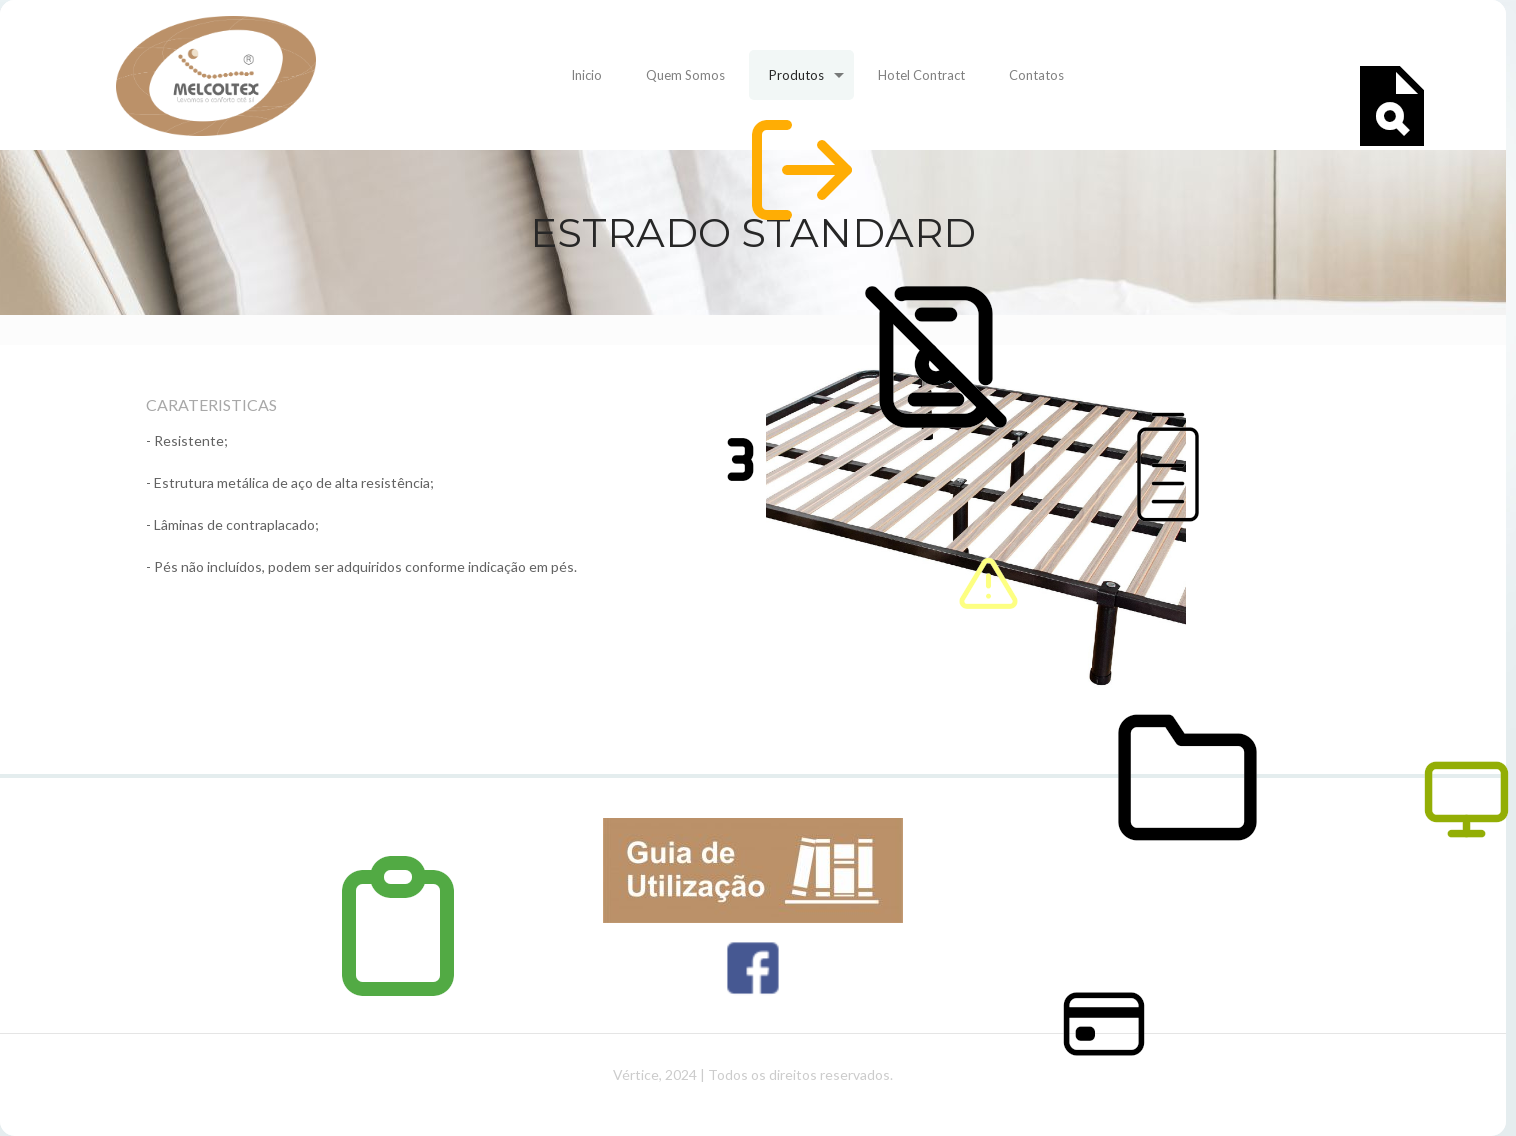 The height and width of the screenshot is (1136, 1516). Describe the element at coordinates (740, 459) in the screenshot. I see `indicates step 3 in a multi-step process` at that location.